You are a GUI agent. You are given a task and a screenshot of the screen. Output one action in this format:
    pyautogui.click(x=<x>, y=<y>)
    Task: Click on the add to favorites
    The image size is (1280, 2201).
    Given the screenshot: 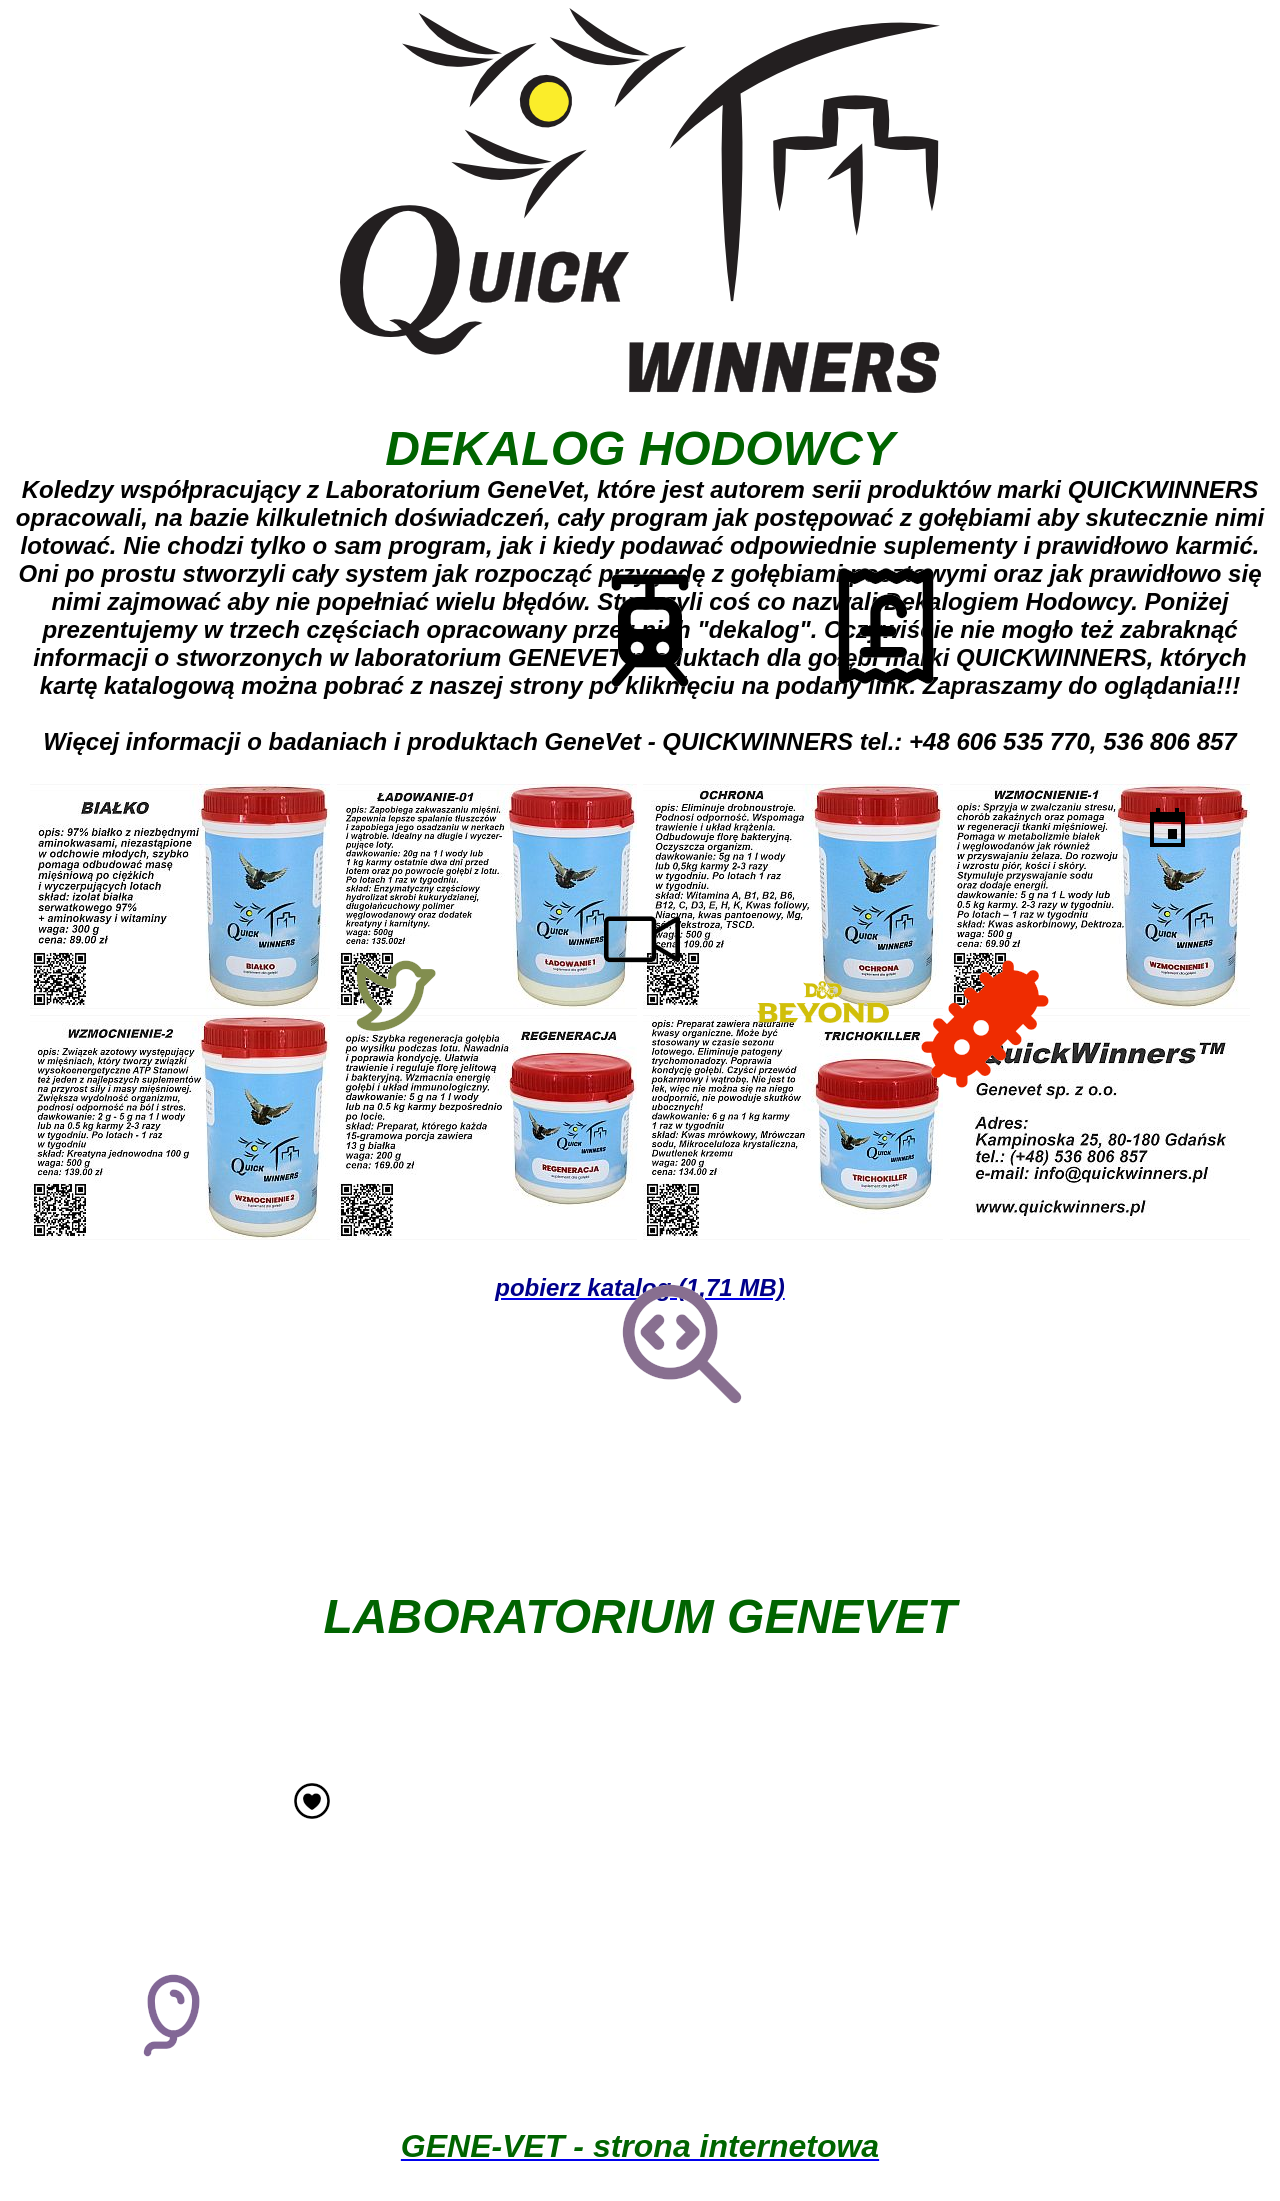 What is the action you would take?
    pyautogui.click(x=312, y=1801)
    